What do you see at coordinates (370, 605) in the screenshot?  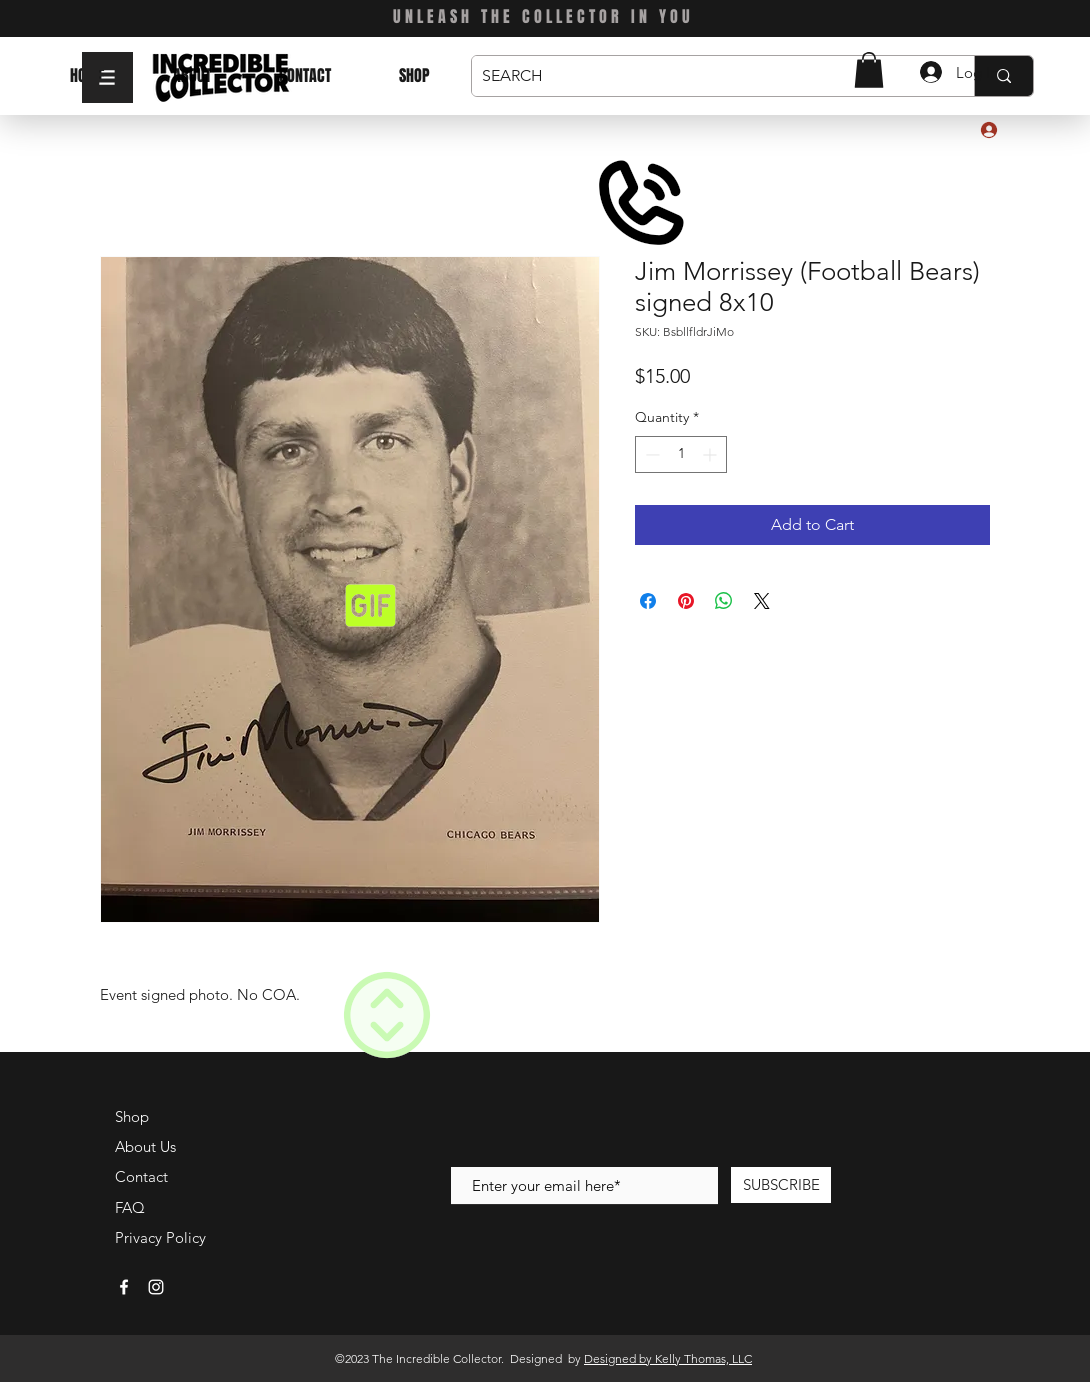 I see `insert a GIF into your message` at bounding box center [370, 605].